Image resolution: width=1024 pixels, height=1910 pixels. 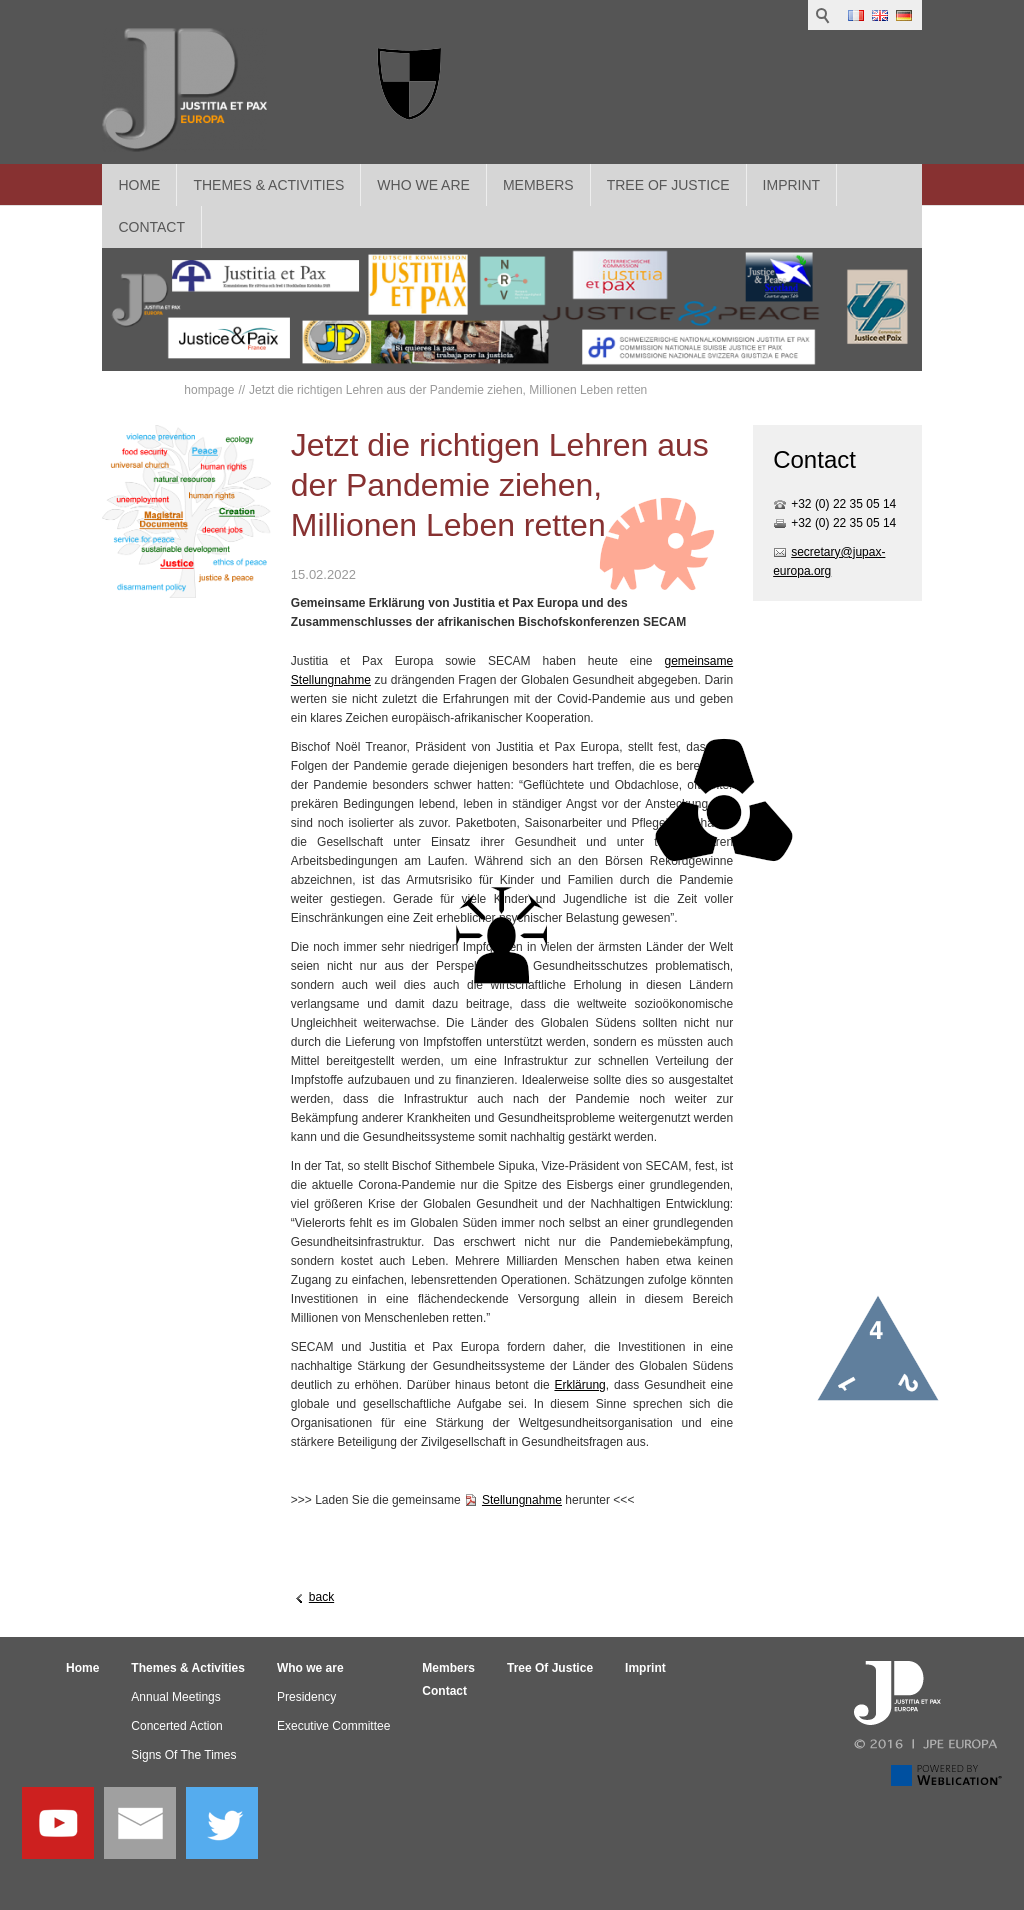 I want to click on indicates nuclear or reactor system status, so click(x=724, y=800).